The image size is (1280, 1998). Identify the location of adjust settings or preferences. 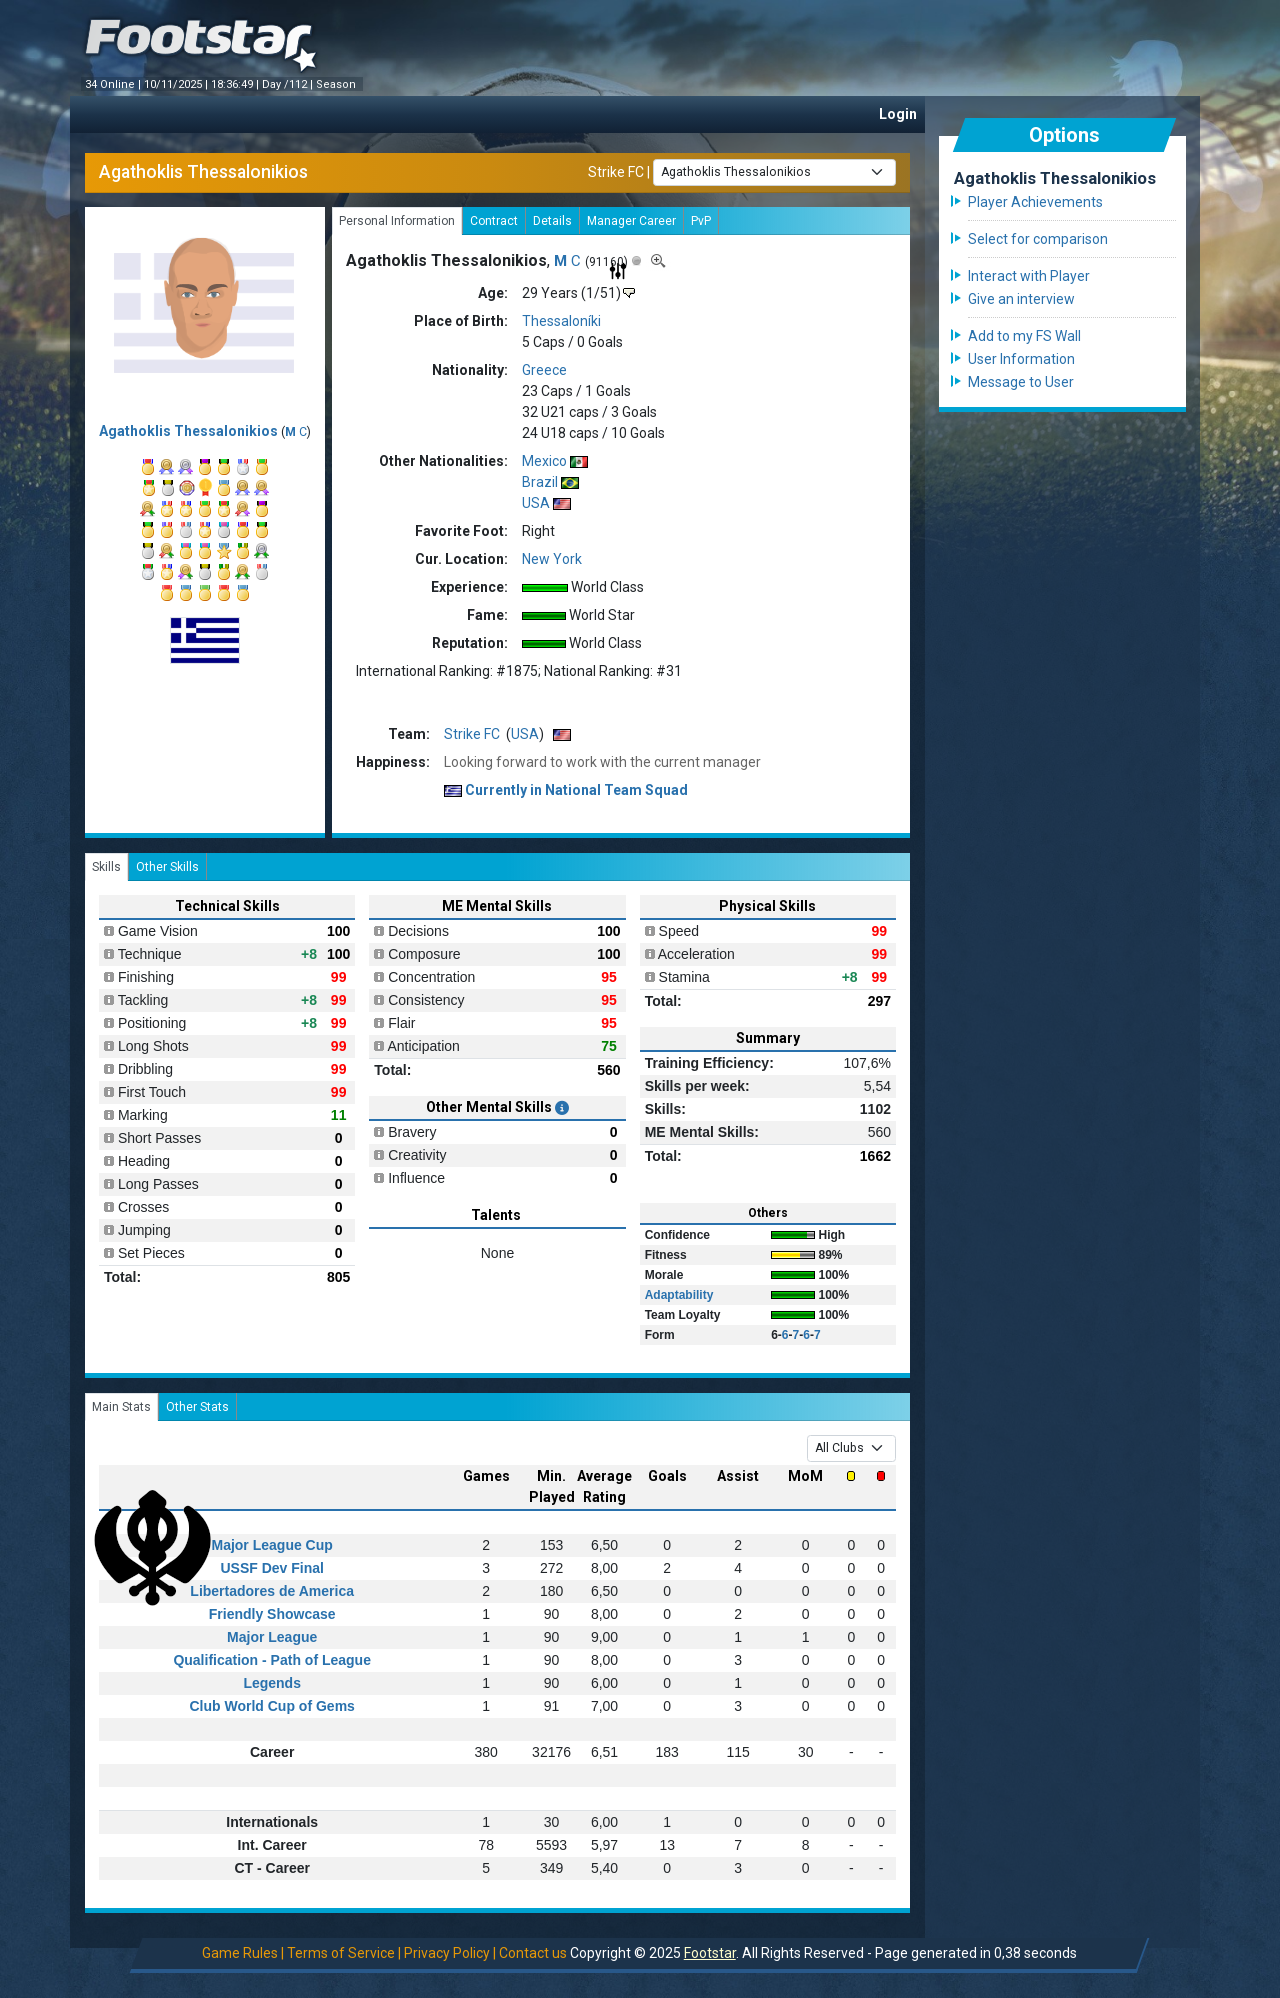
(618, 271).